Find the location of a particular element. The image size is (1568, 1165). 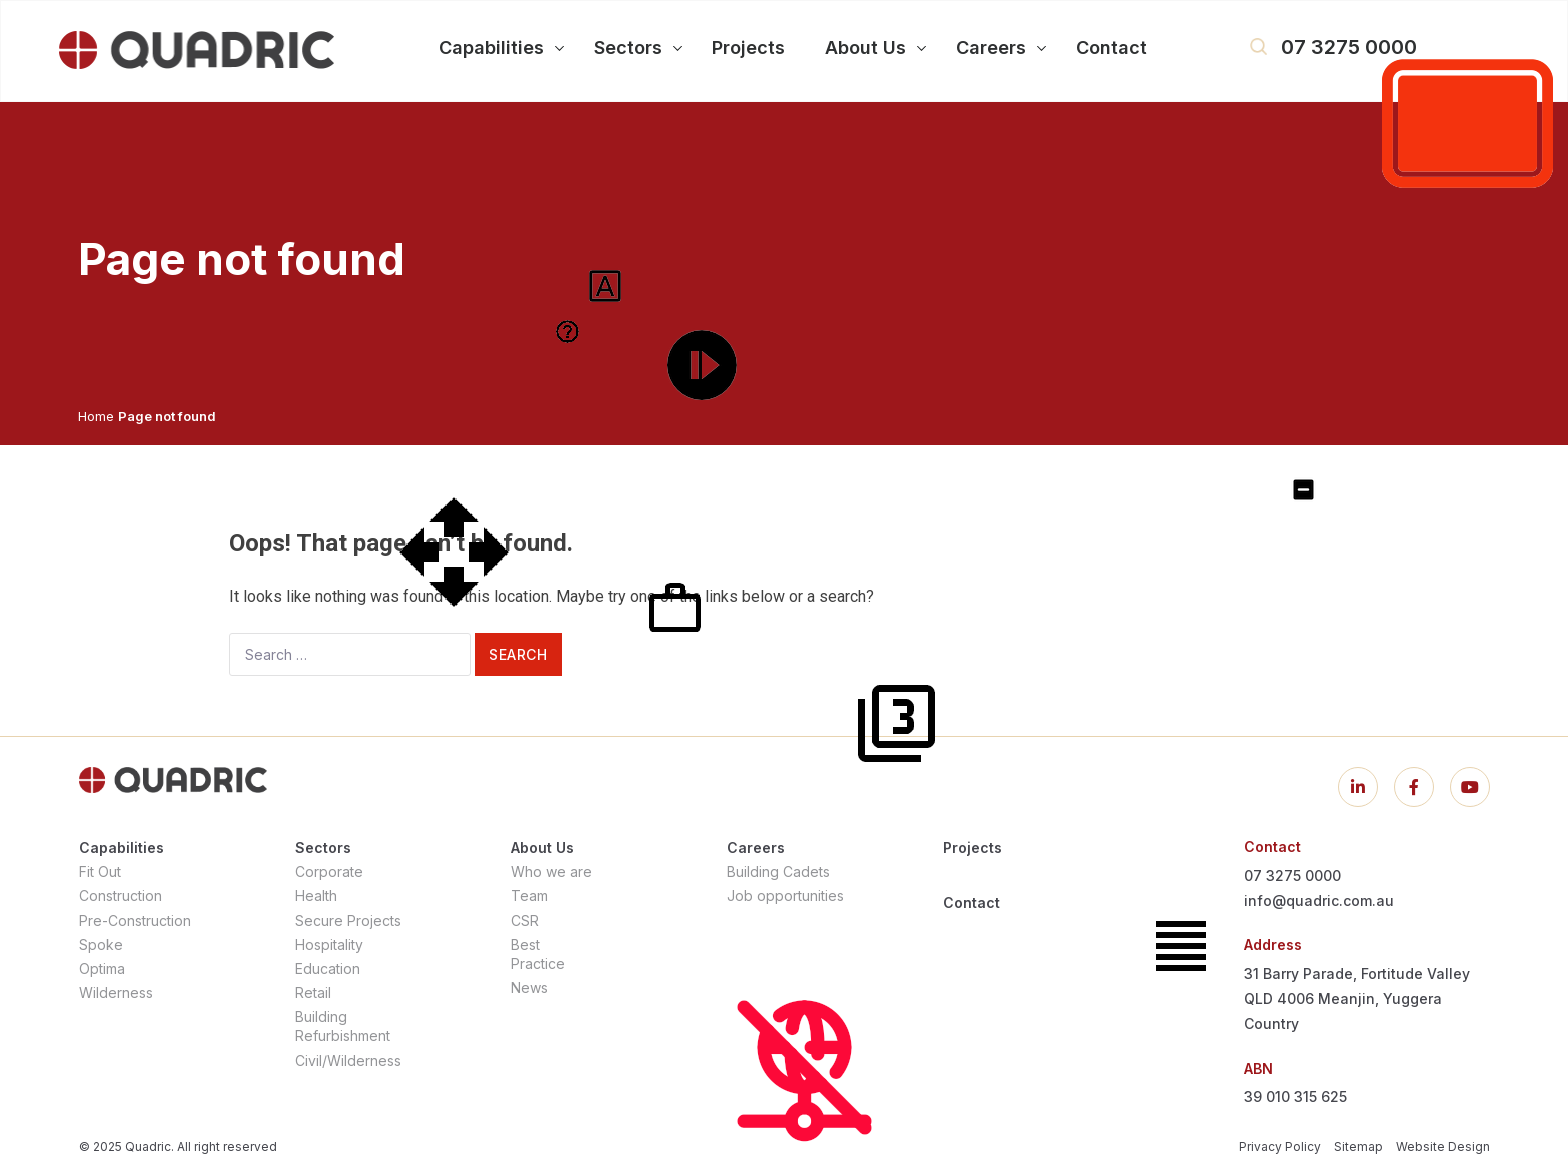

move or drag this element freely is located at coordinates (454, 552).